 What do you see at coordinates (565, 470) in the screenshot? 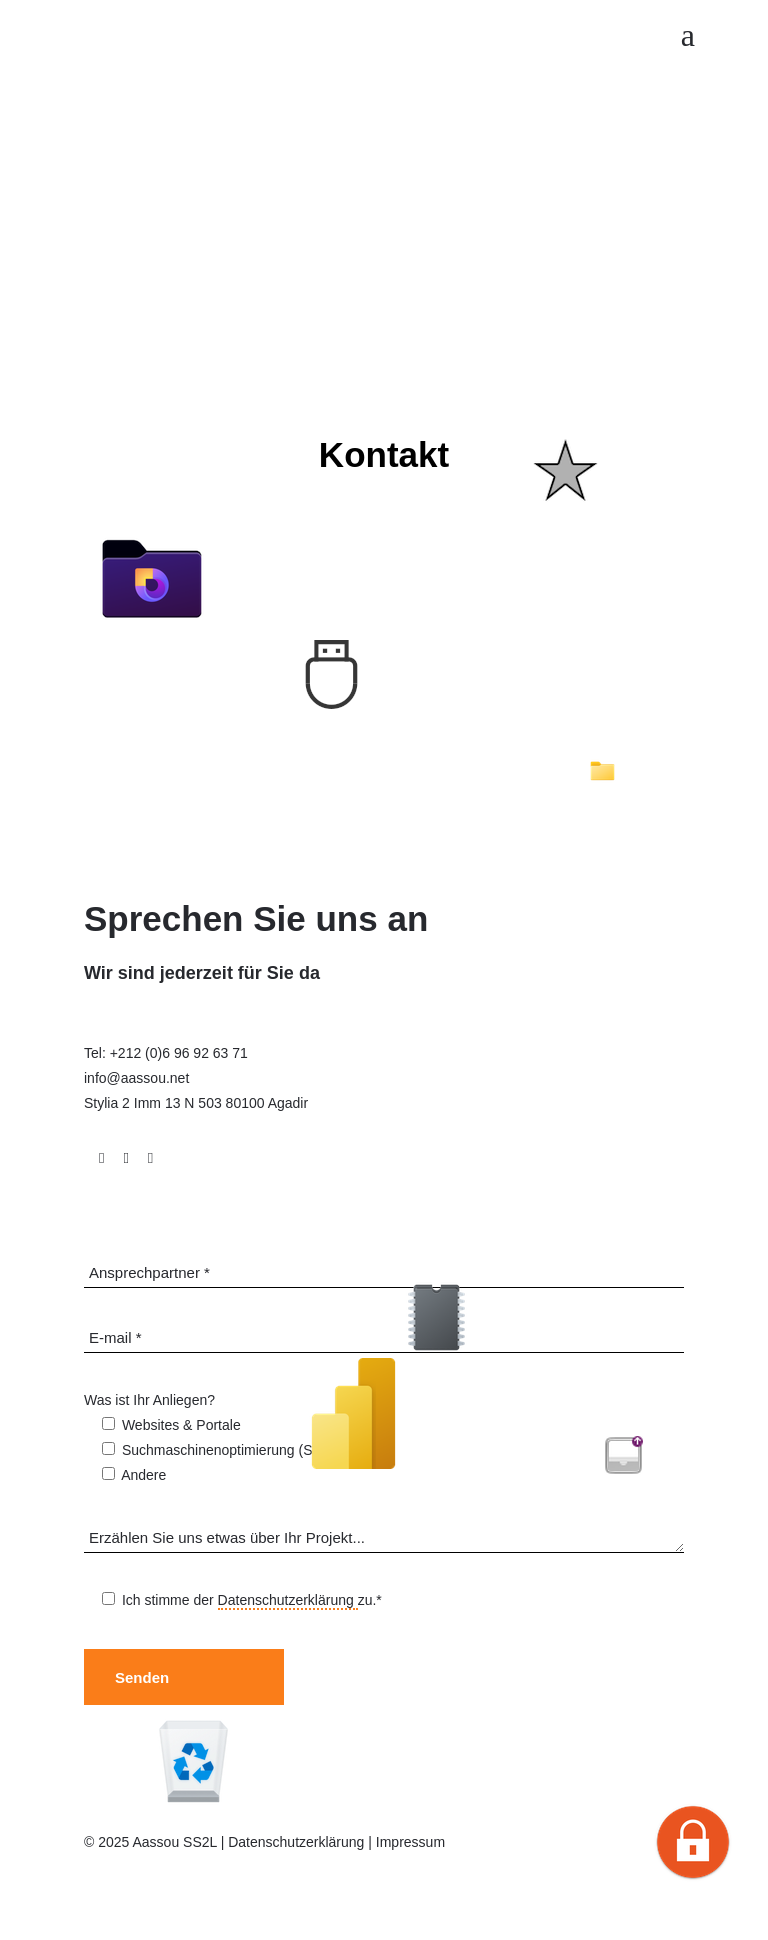
I see `view VIP contacts in mail` at bounding box center [565, 470].